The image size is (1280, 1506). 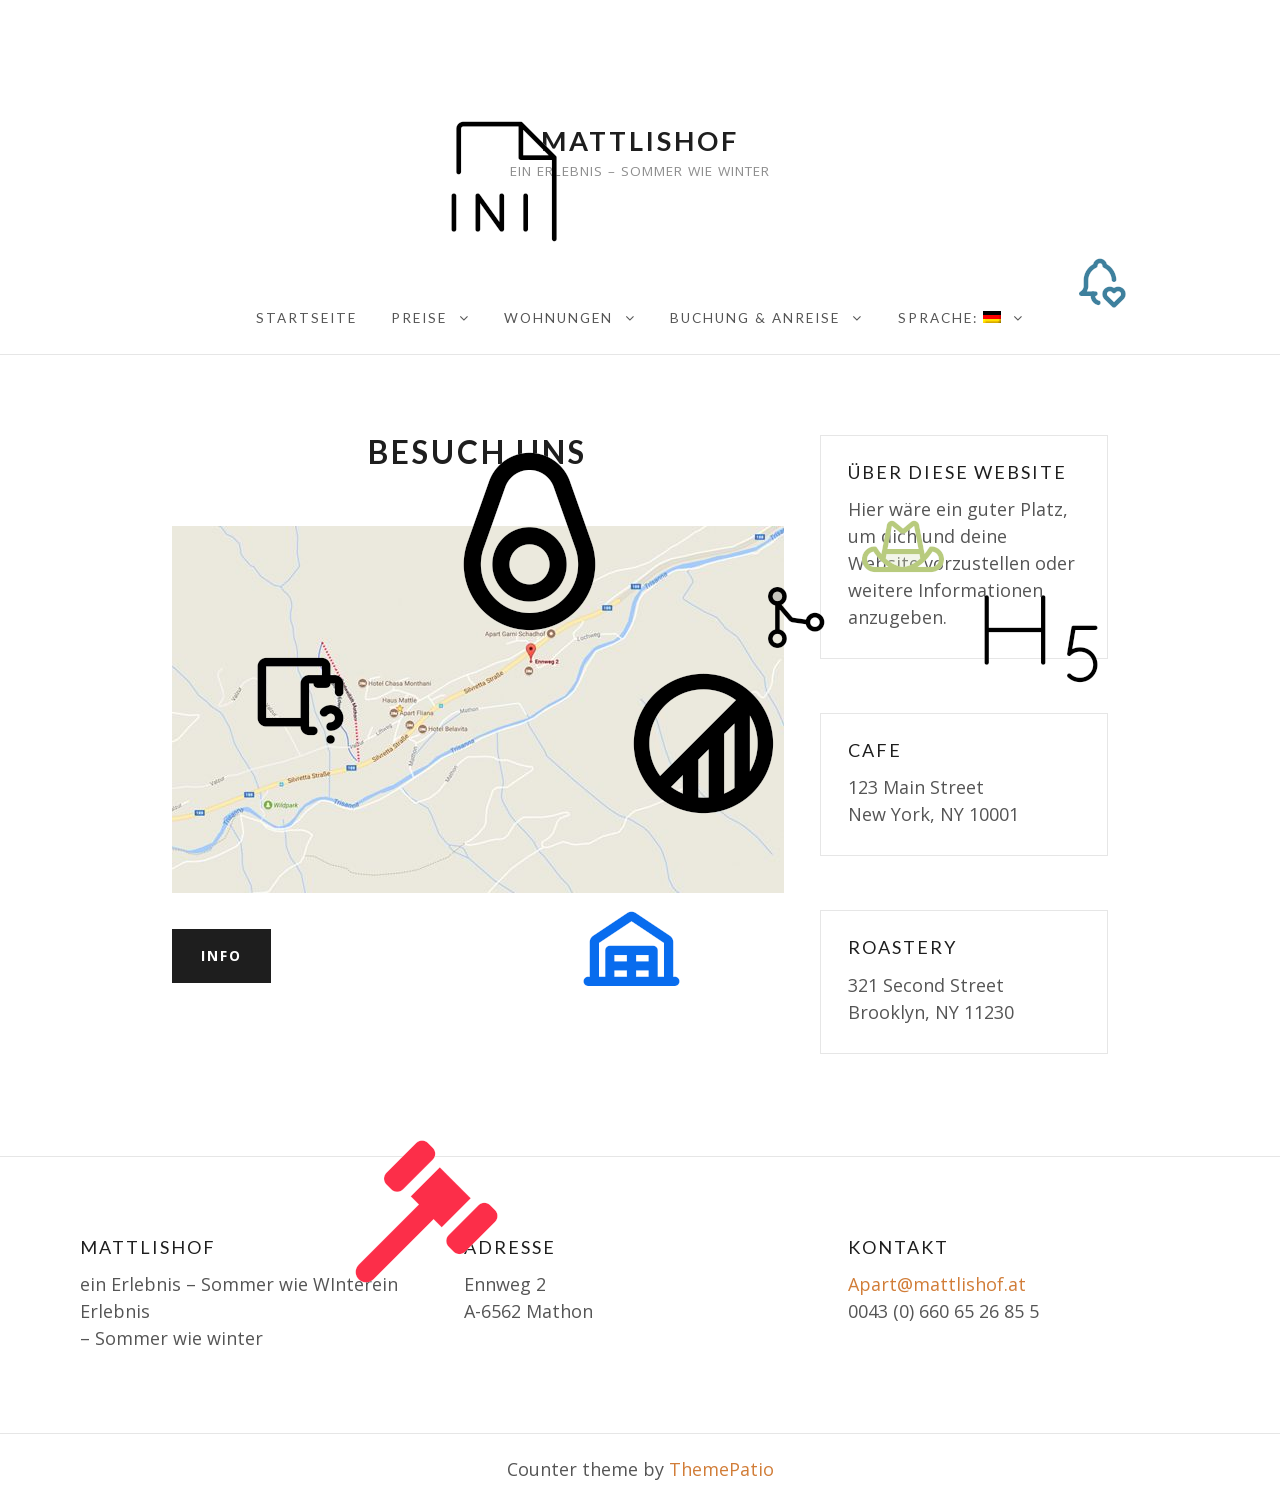 What do you see at coordinates (1034, 636) in the screenshot?
I see `format text as heading level 5` at bounding box center [1034, 636].